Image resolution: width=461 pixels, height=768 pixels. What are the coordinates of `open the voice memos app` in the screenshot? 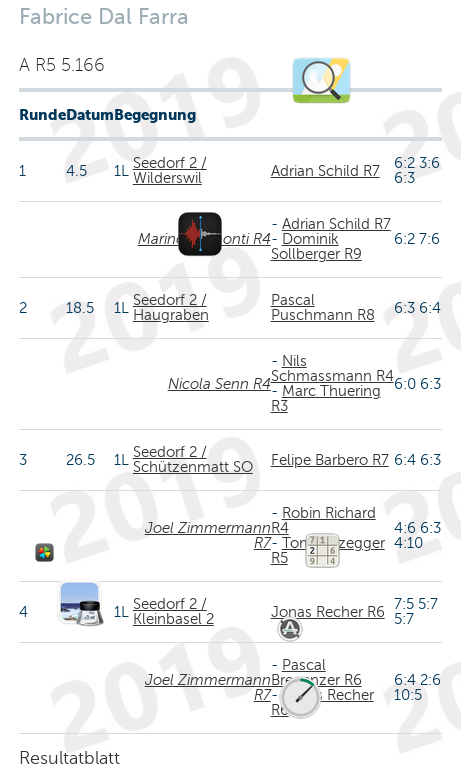 It's located at (200, 234).